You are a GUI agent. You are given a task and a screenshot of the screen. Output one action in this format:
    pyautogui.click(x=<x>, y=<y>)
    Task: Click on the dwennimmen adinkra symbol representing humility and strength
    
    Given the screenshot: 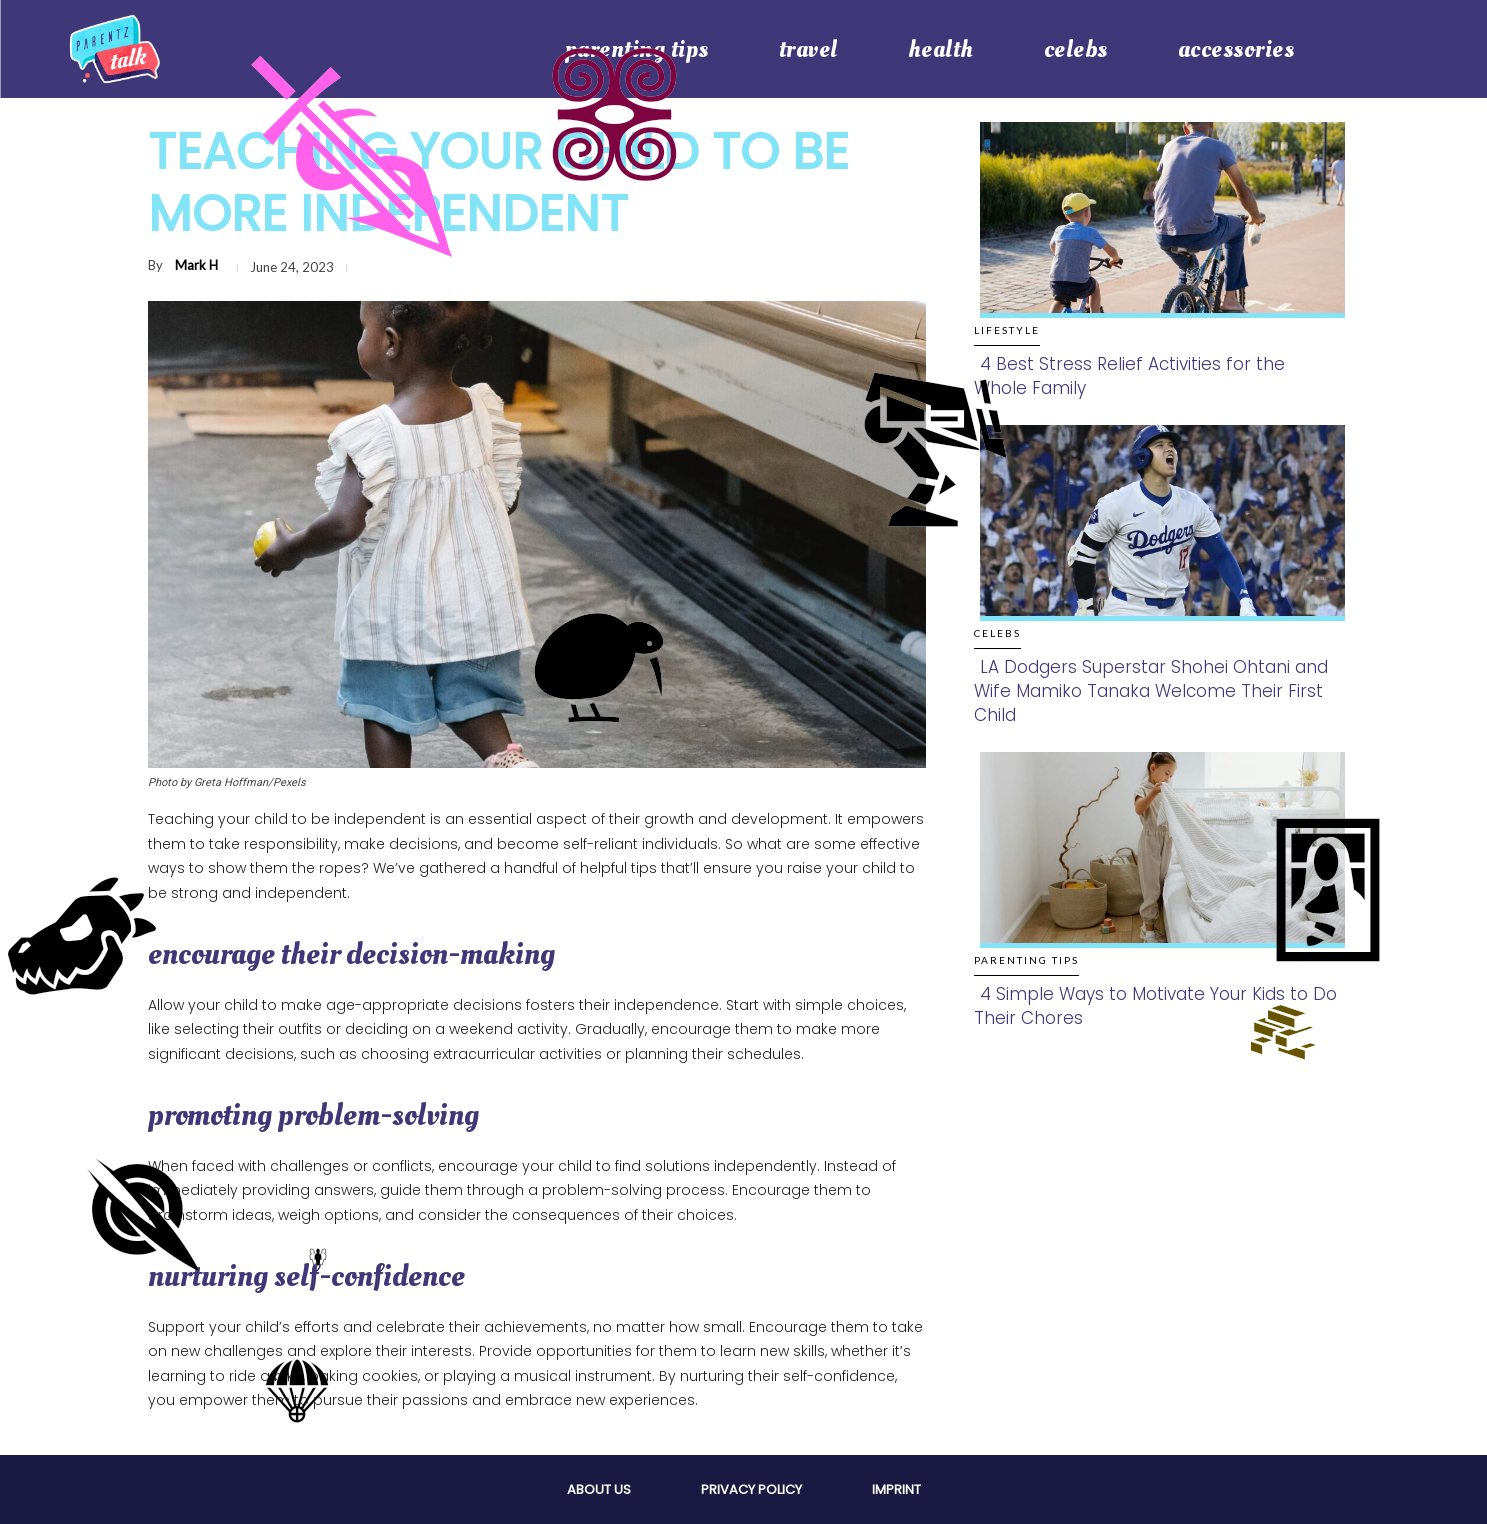 What is the action you would take?
    pyautogui.click(x=614, y=114)
    